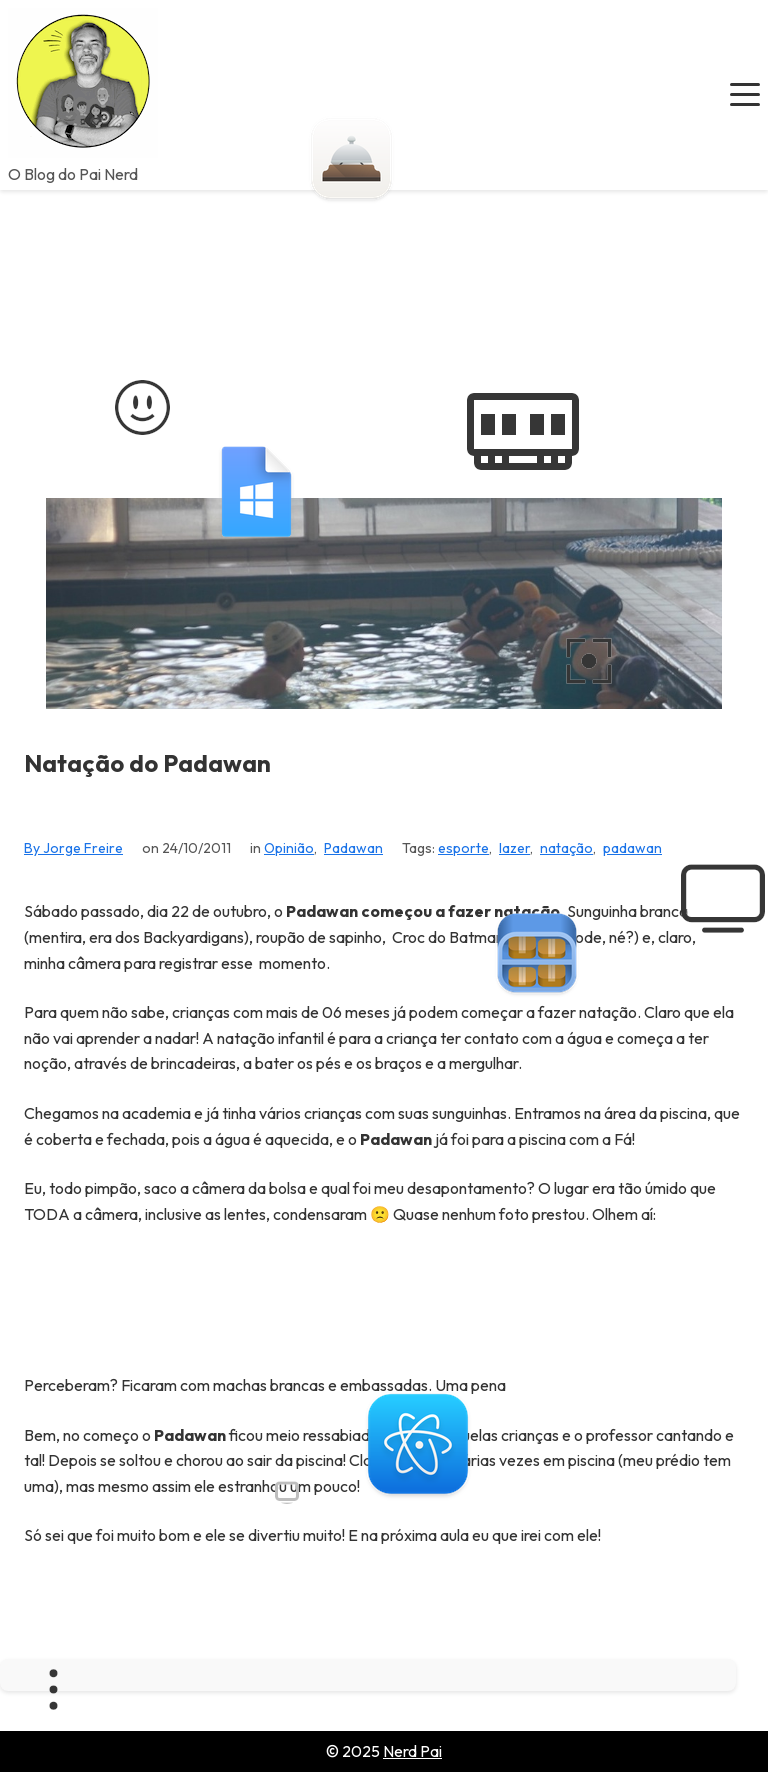  I want to click on indicates a desktop computer or workstation, so click(723, 896).